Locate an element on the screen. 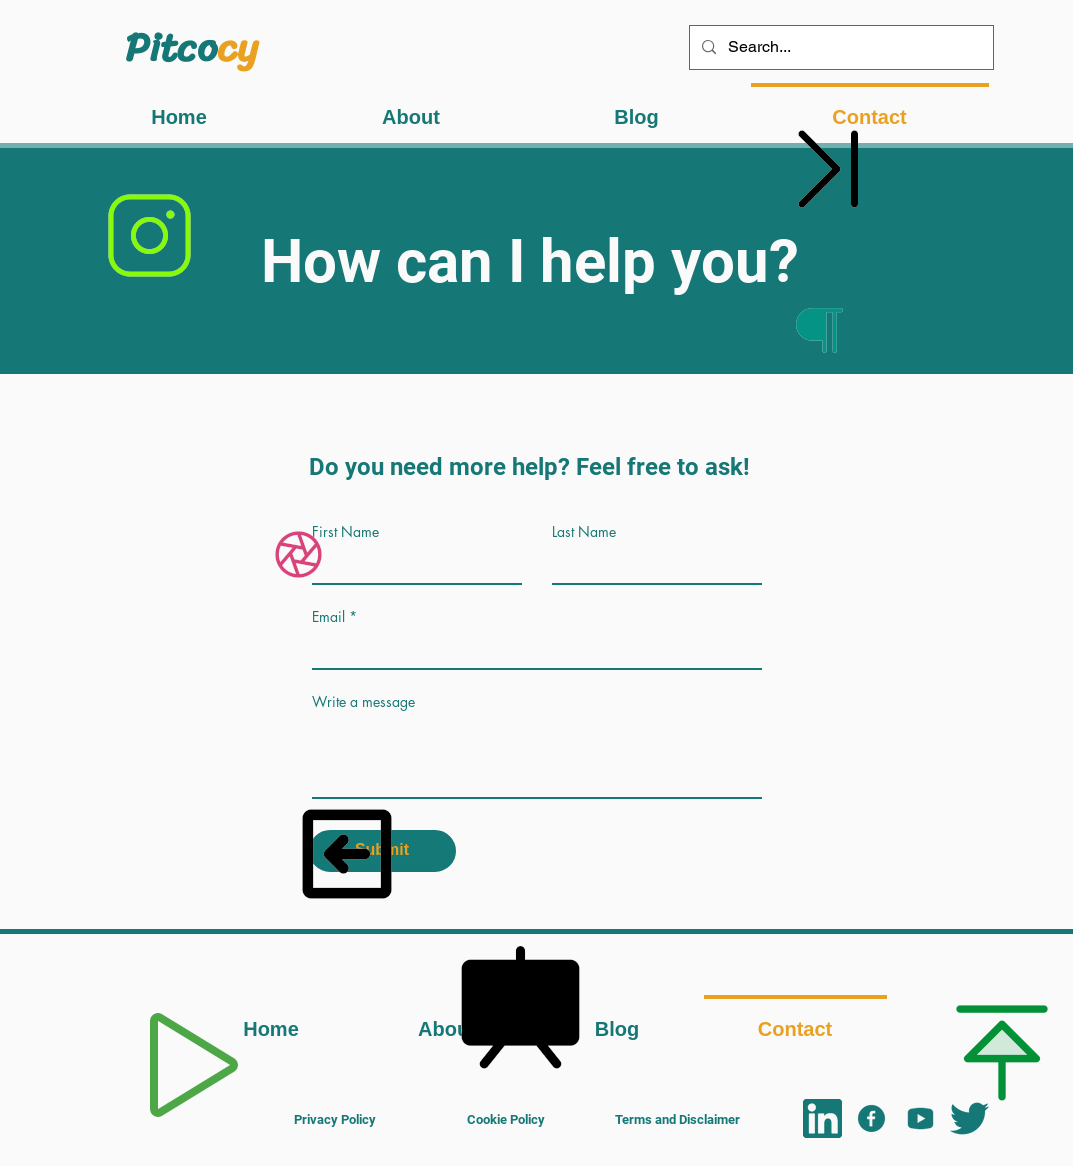 The height and width of the screenshot is (1166, 1073). play media or video content is located at coordinates (182, 1065).